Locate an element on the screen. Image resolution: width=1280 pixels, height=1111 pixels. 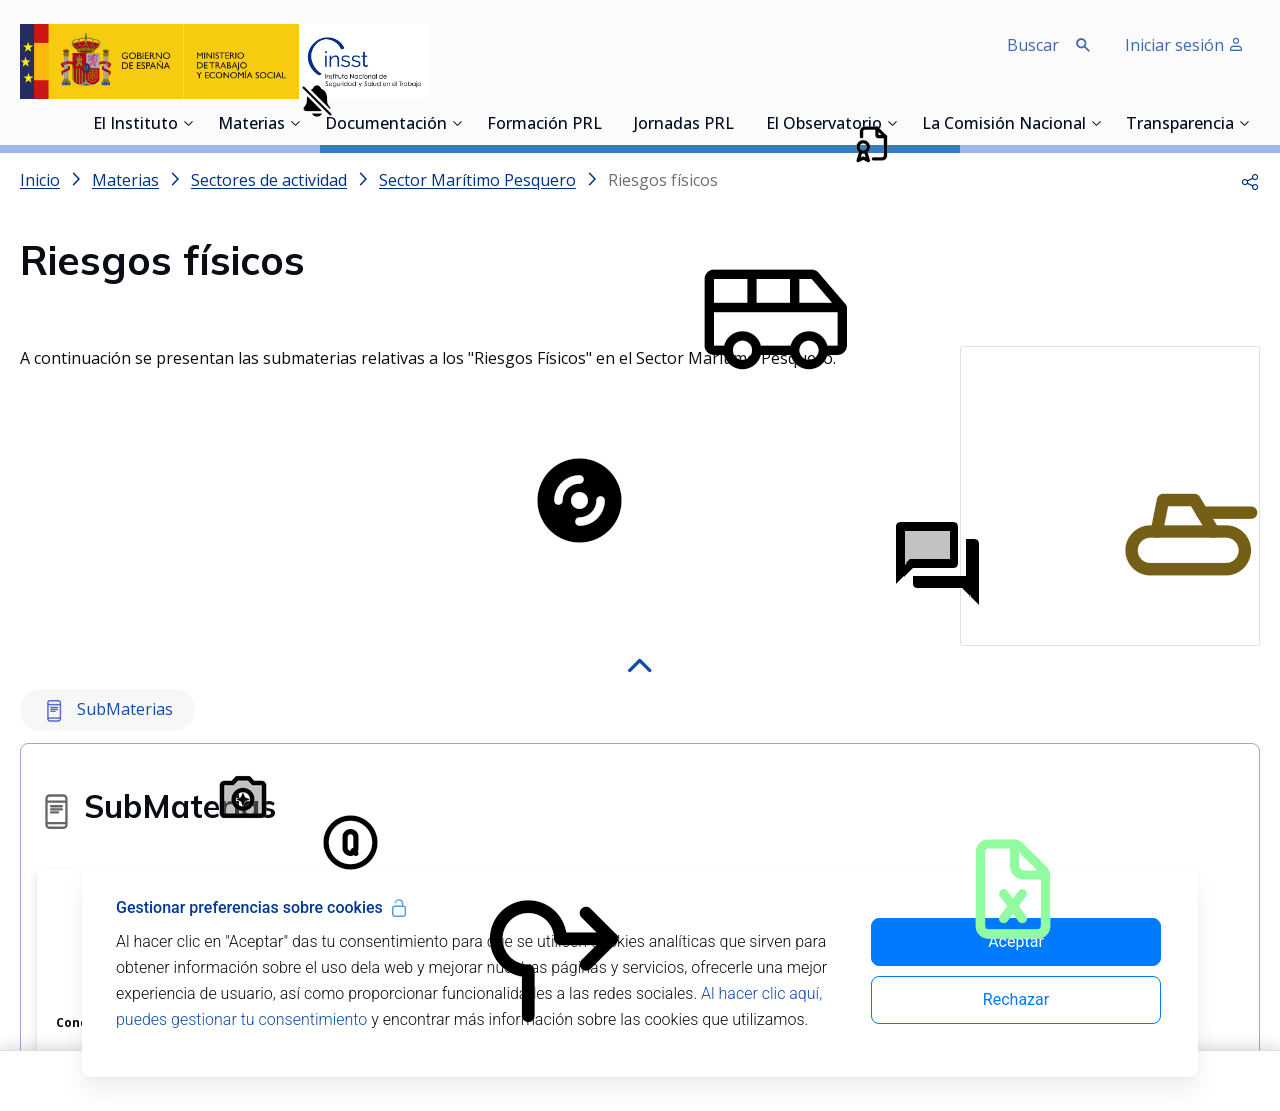
track delivery or shipping status is located at coordinates (771, 317).